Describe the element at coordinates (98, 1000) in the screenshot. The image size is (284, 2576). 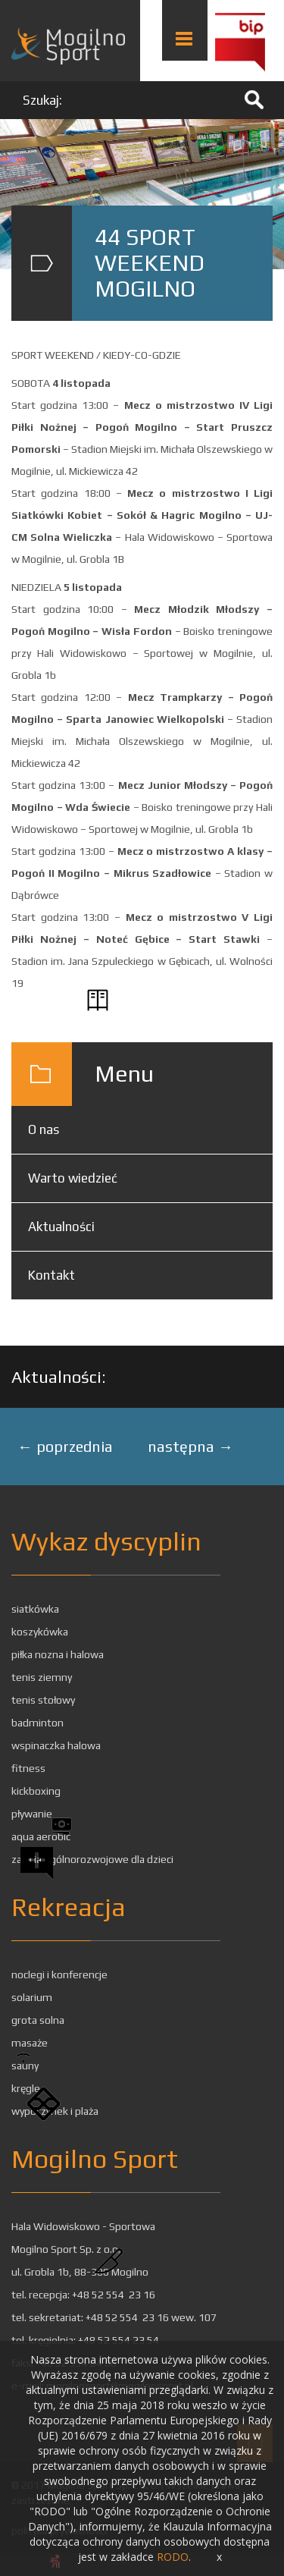
I see `access storage lockers` at that location.